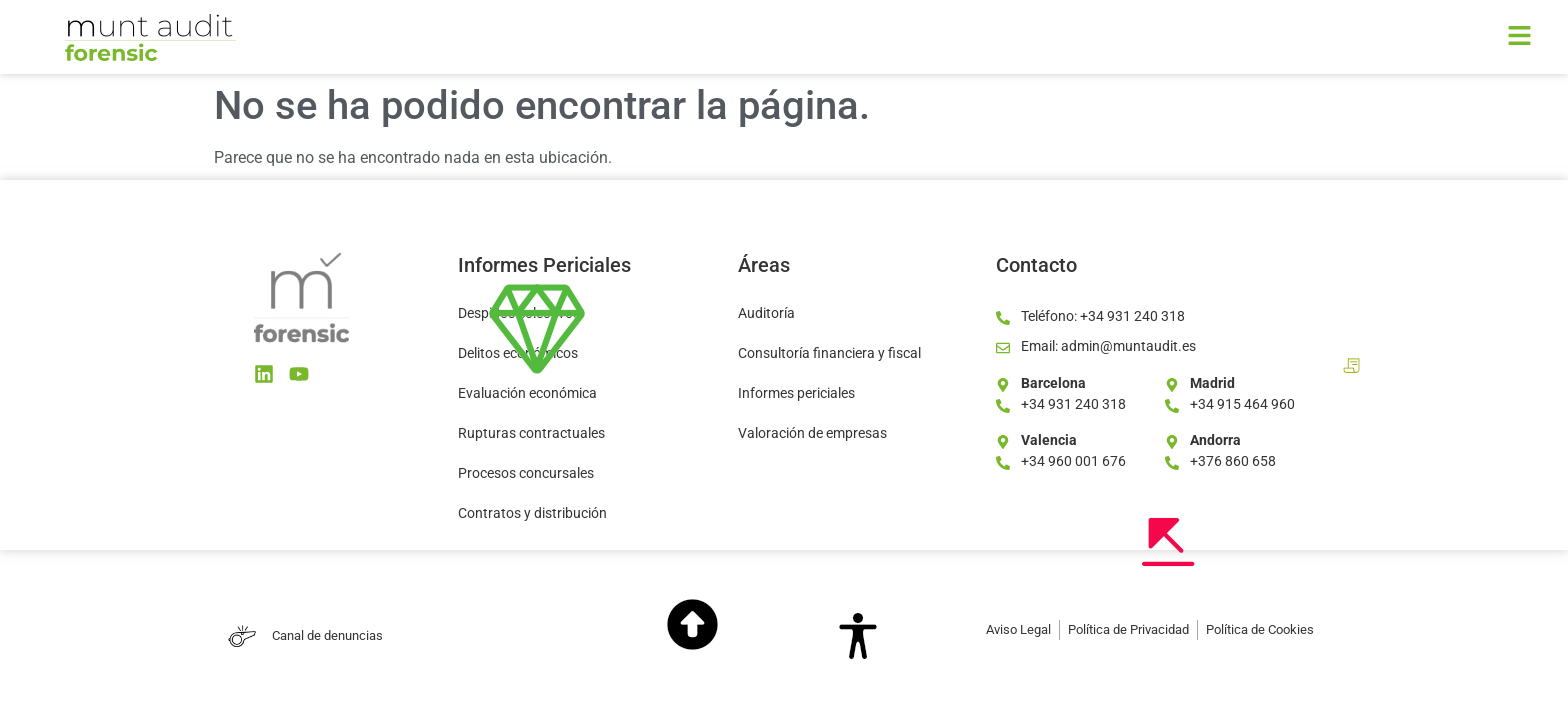 This screenshot has height=720, width=1568. What do you see at coordinates (692, 624) in the screenshot?
I see `upload a file or document` at bounding box center [692, 624].